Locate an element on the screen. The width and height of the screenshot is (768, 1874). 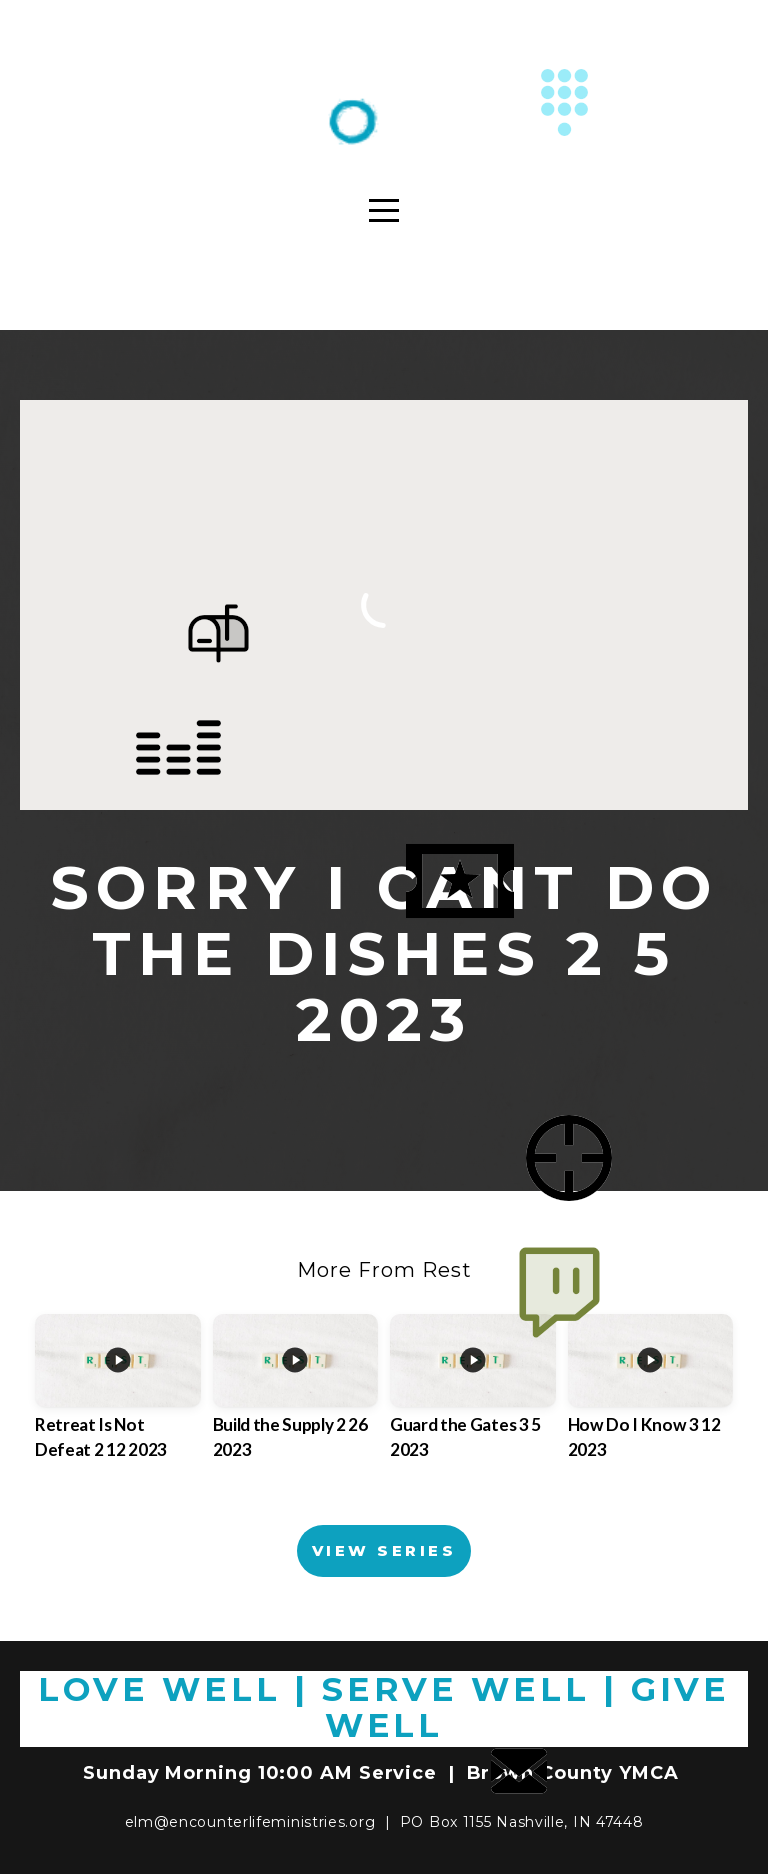
open the Twitch app is located at coordinates (559, 1287).